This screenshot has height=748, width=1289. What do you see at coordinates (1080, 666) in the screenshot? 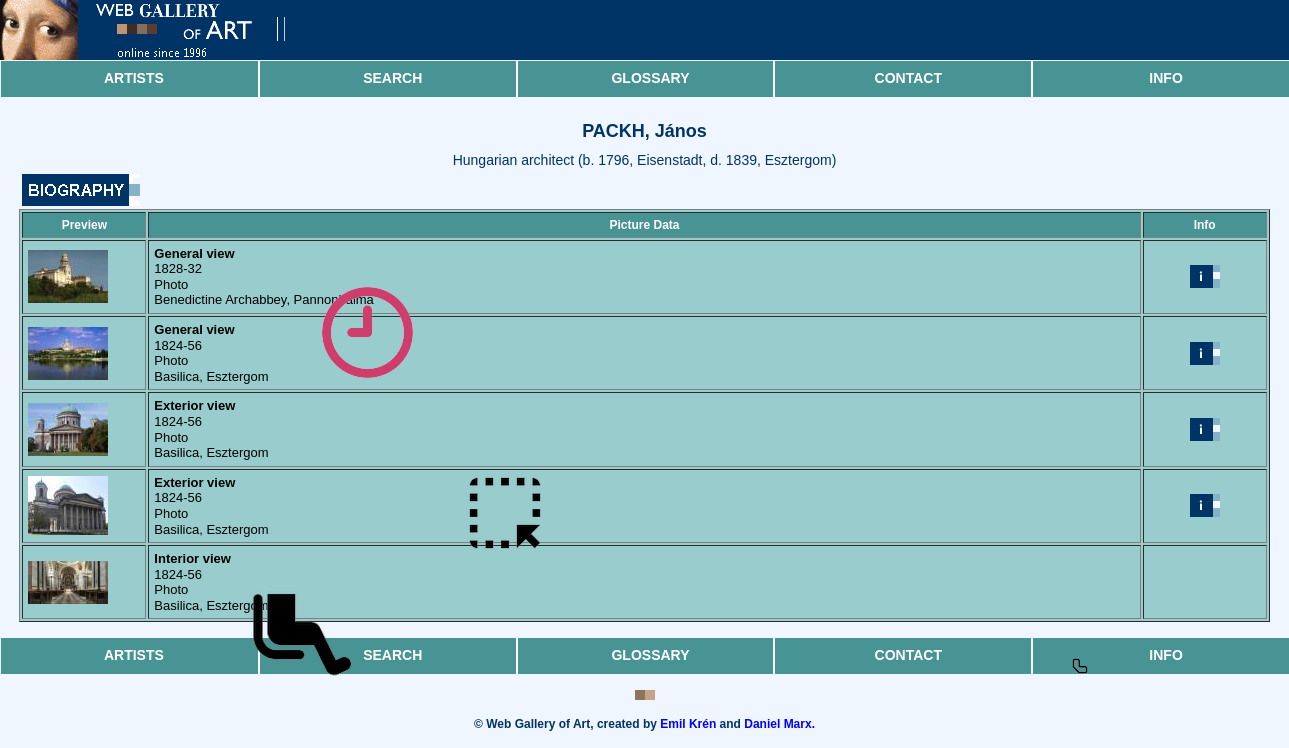
I see `set corner style to bevel join` at bounding box center [1080, 666].